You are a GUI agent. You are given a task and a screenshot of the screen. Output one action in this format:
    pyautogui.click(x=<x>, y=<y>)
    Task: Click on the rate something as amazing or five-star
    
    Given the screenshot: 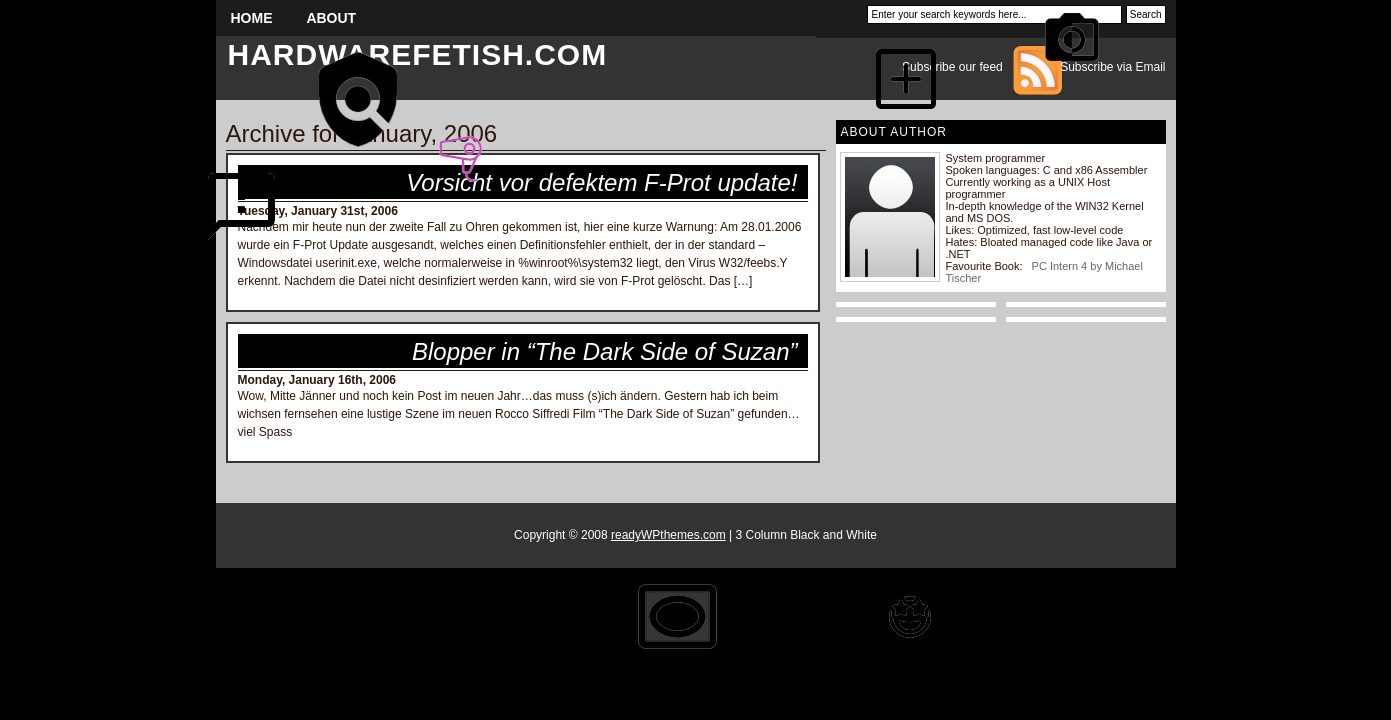 What is the action you would take?
    pyautogui.click(x=910, y=617)
    